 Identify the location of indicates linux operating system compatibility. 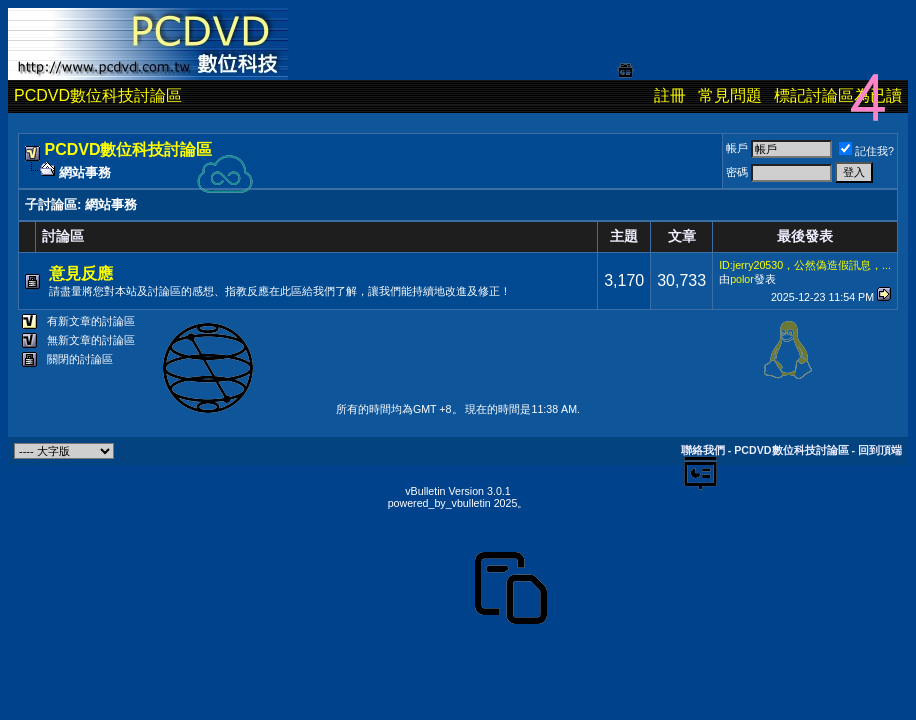
(788, 350).